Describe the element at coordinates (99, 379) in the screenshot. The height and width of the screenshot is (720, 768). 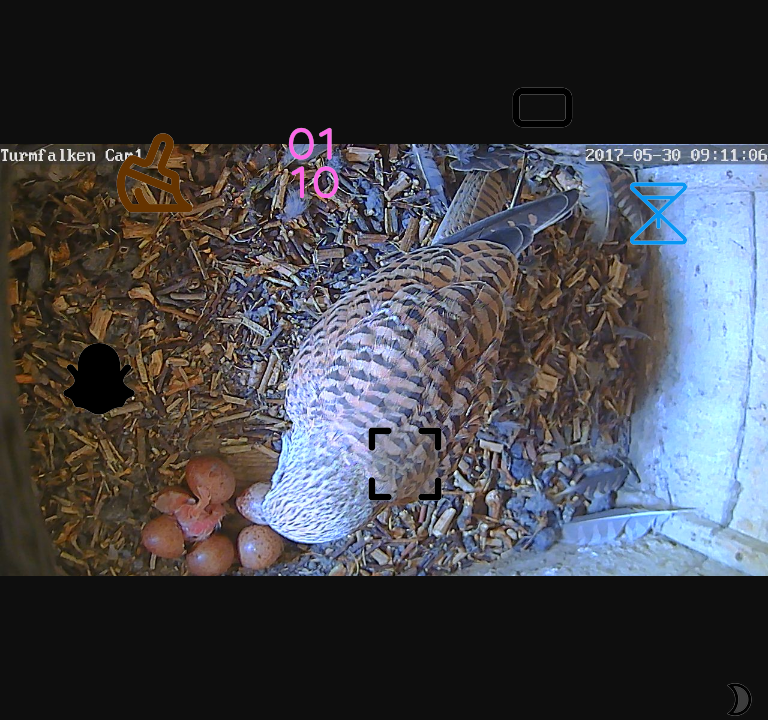
I see `open snapchat` at that location.